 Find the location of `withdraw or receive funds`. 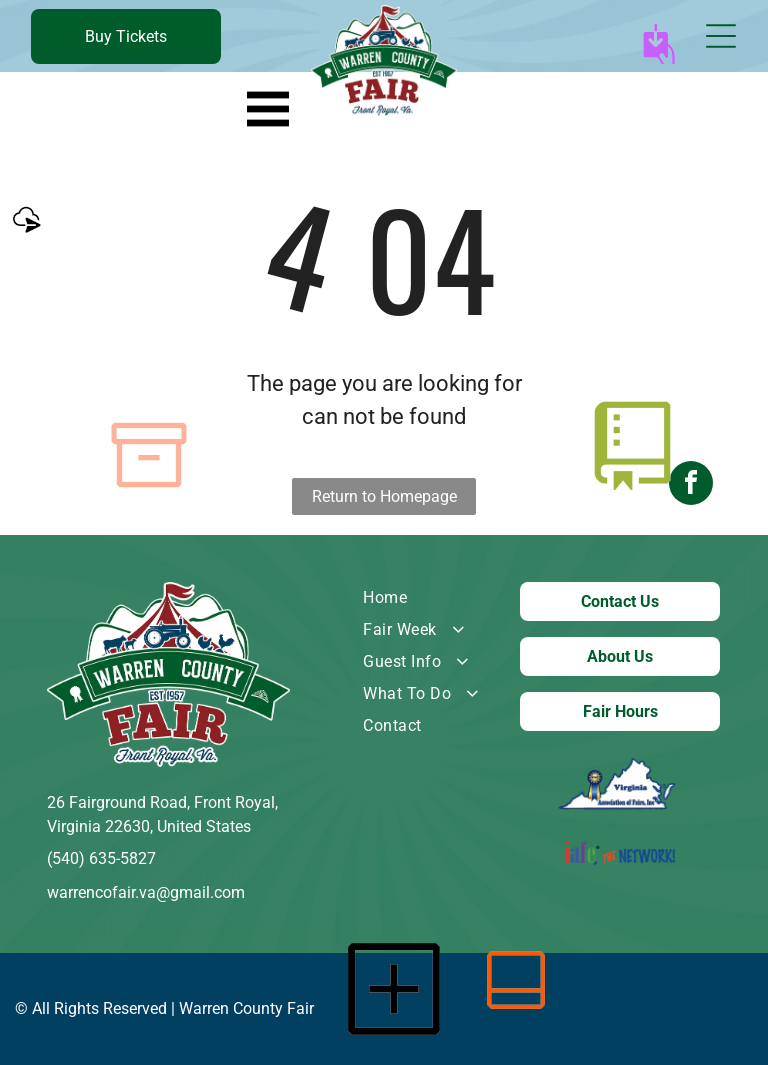

withdraw or receive funds is located at coordinates (657, 44).